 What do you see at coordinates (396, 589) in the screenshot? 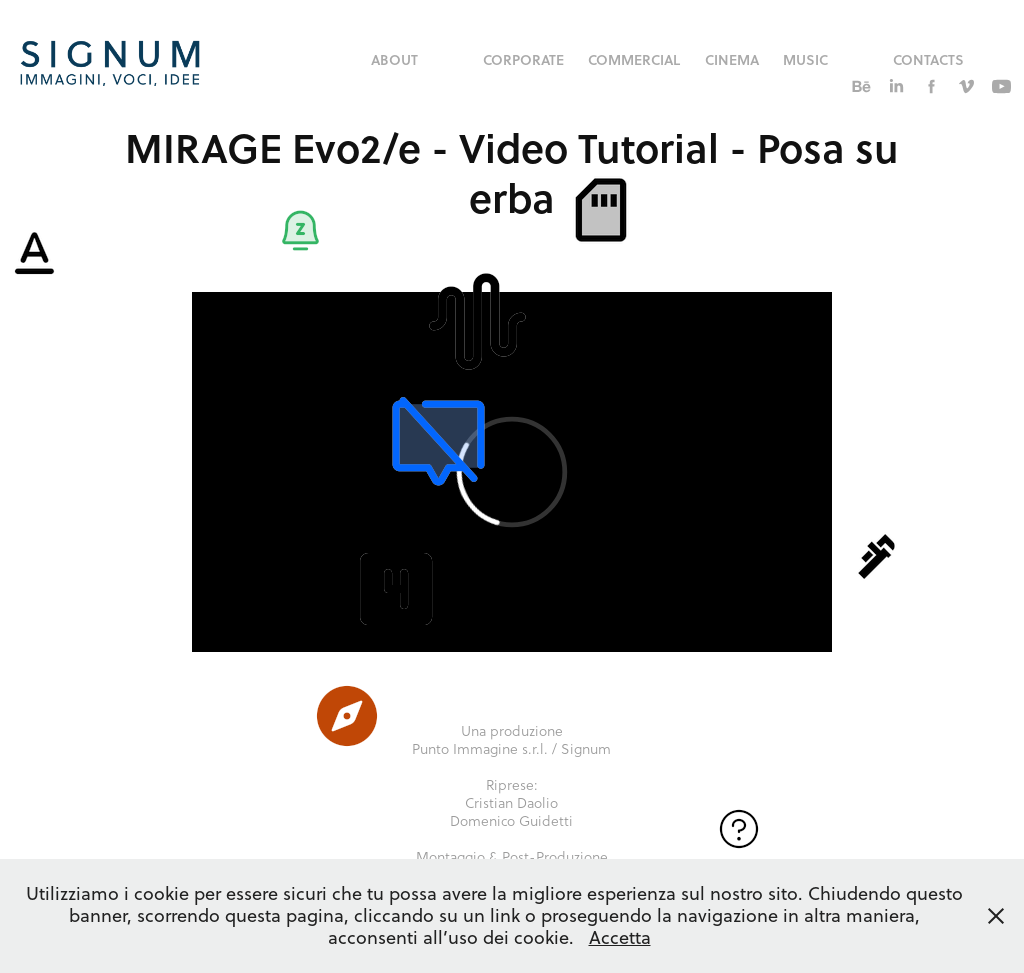
I see `select filter or preset number 4` at bounding box center [396, 589].